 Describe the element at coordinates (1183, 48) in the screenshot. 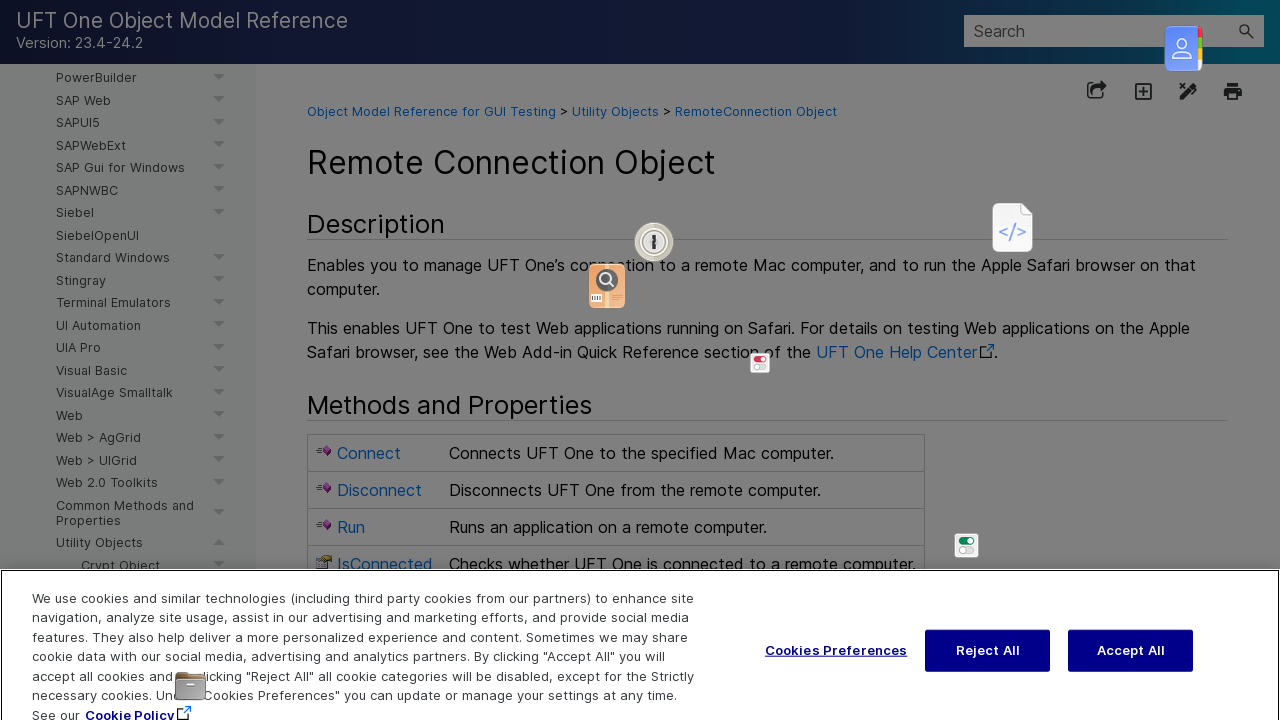

I see `open the contacts app` at that location.